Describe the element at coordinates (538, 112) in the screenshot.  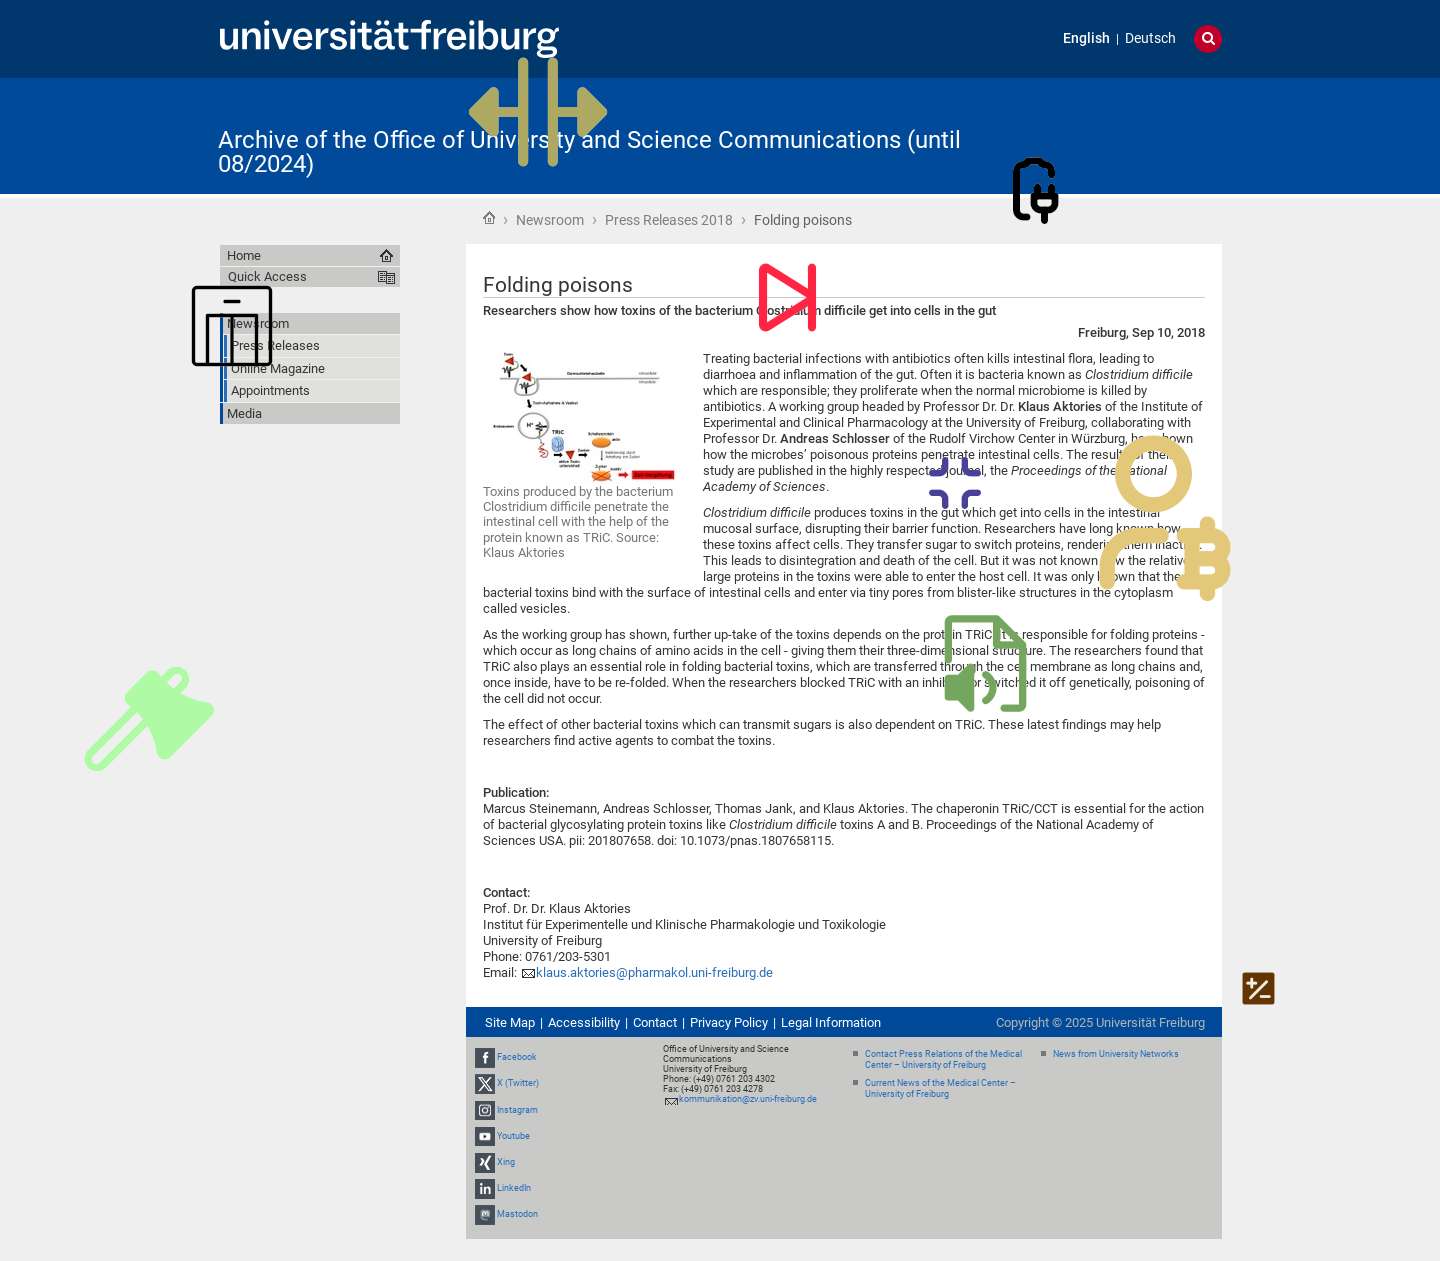
I see `split view horizontally` at that location.